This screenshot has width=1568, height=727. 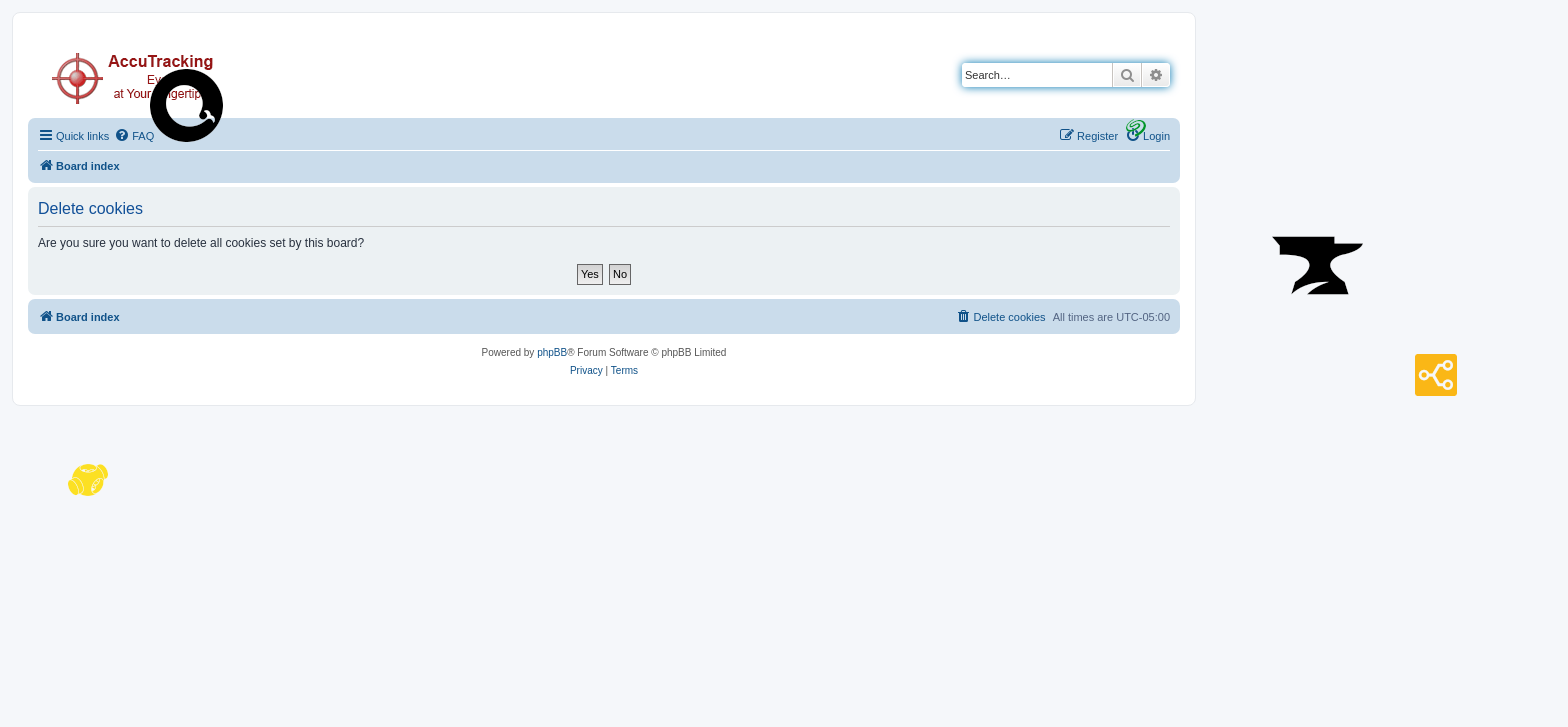 What do you see at coordinates (186, 105) in the screenshot?
I see `Apache ECharts logo` at bounding box center [186, 105].